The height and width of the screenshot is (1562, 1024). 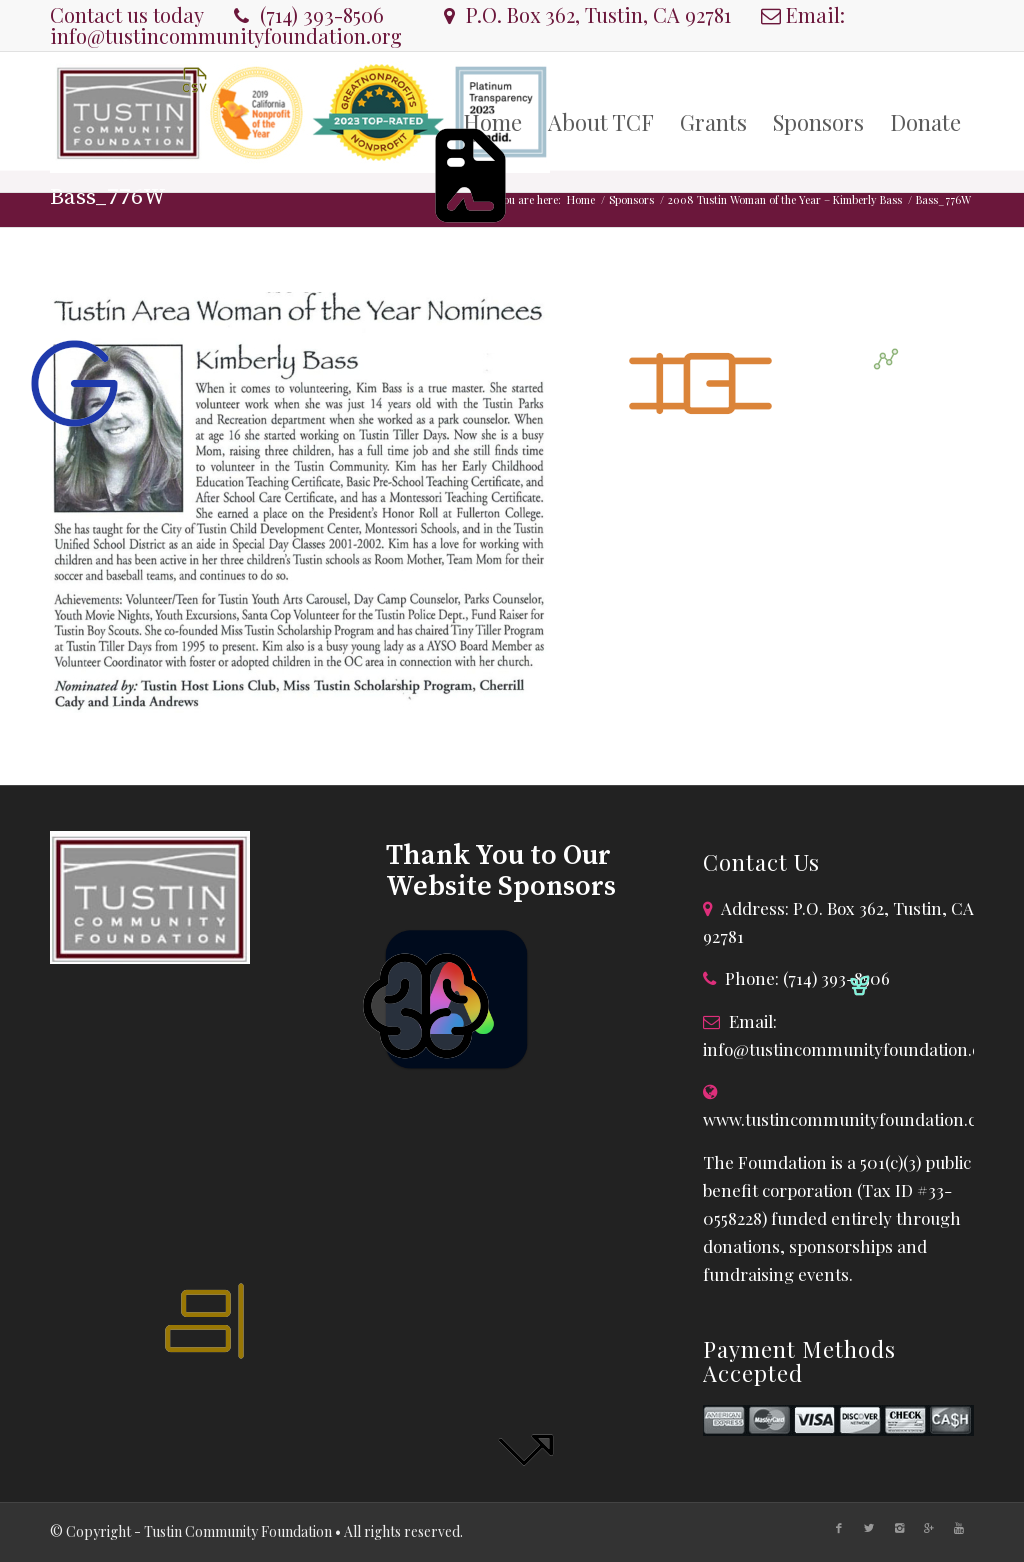 I want to click on reply to a message or forward content, so click(x=526, y=1448).